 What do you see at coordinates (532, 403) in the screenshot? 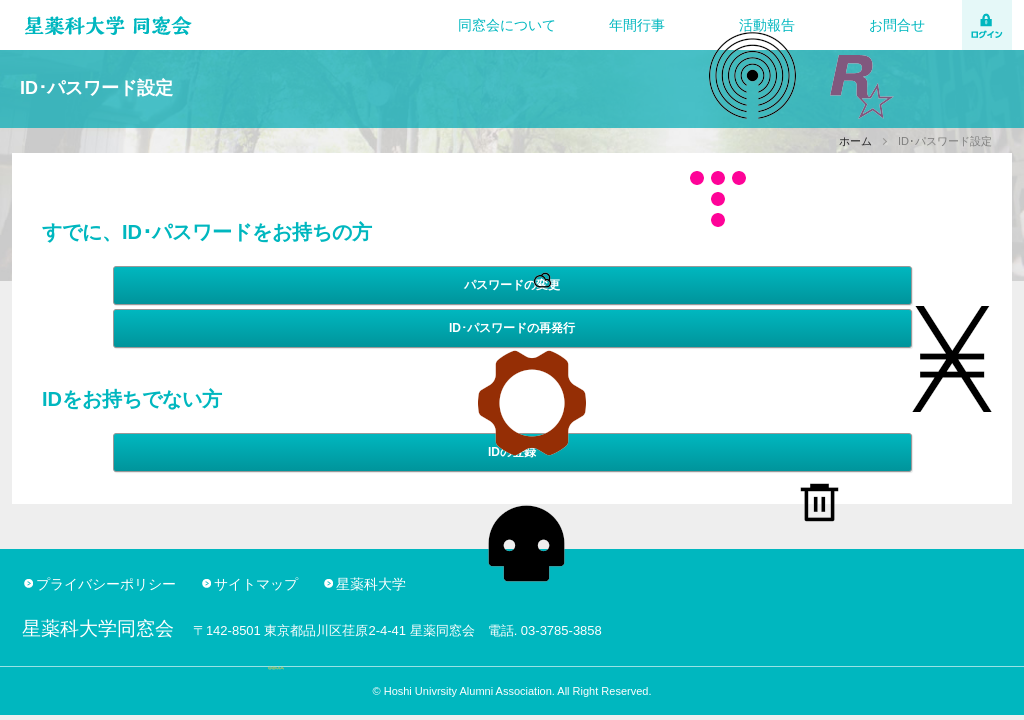
I see `Framework computer brand logo` at bounding box center [532, 403].